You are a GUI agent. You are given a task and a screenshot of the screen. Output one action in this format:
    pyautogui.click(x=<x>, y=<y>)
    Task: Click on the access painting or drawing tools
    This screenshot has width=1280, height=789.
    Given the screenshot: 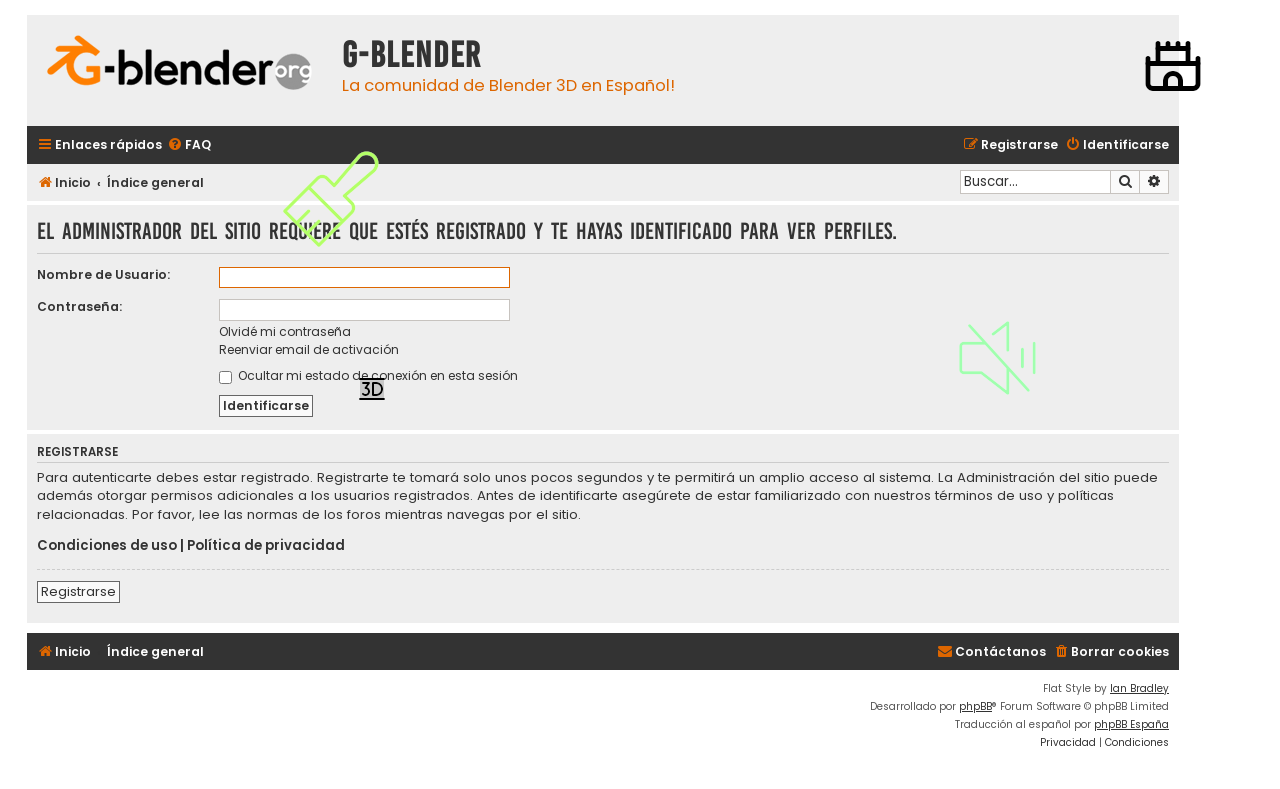 What is the action you would take?
    pyautogui.click(x=332, y=197)
    